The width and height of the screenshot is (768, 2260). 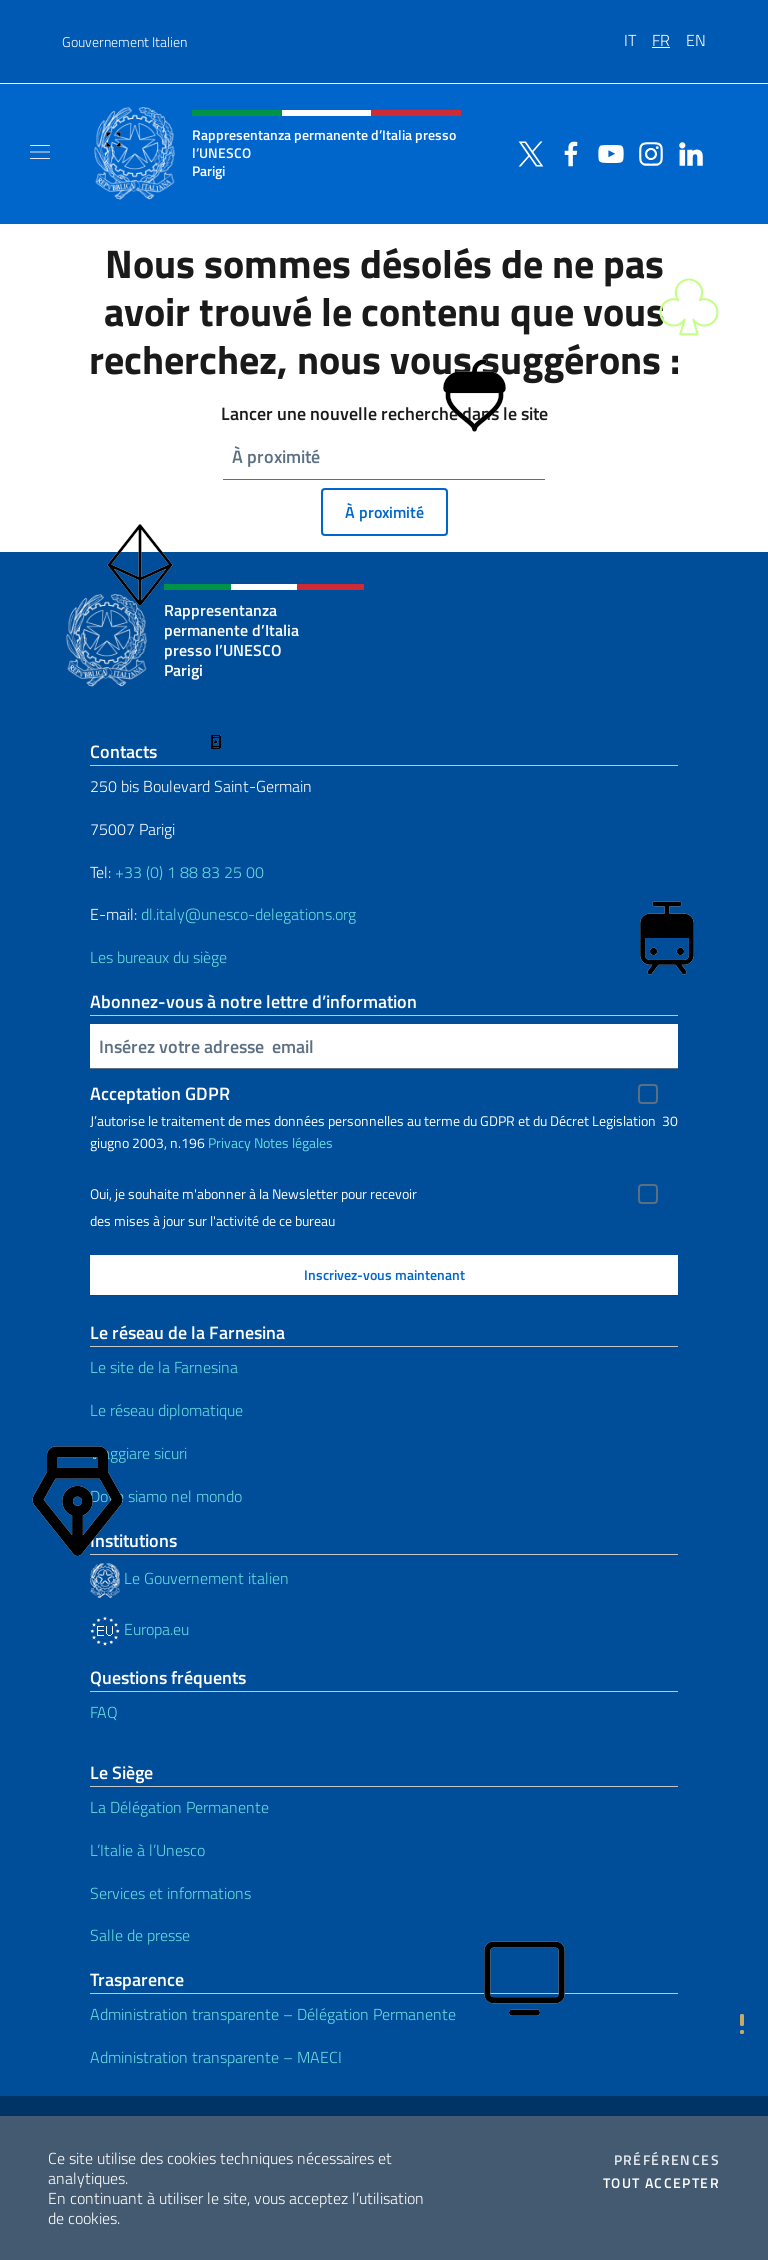 I want to click on find nearby charging stations, so click(x=216, y=742).